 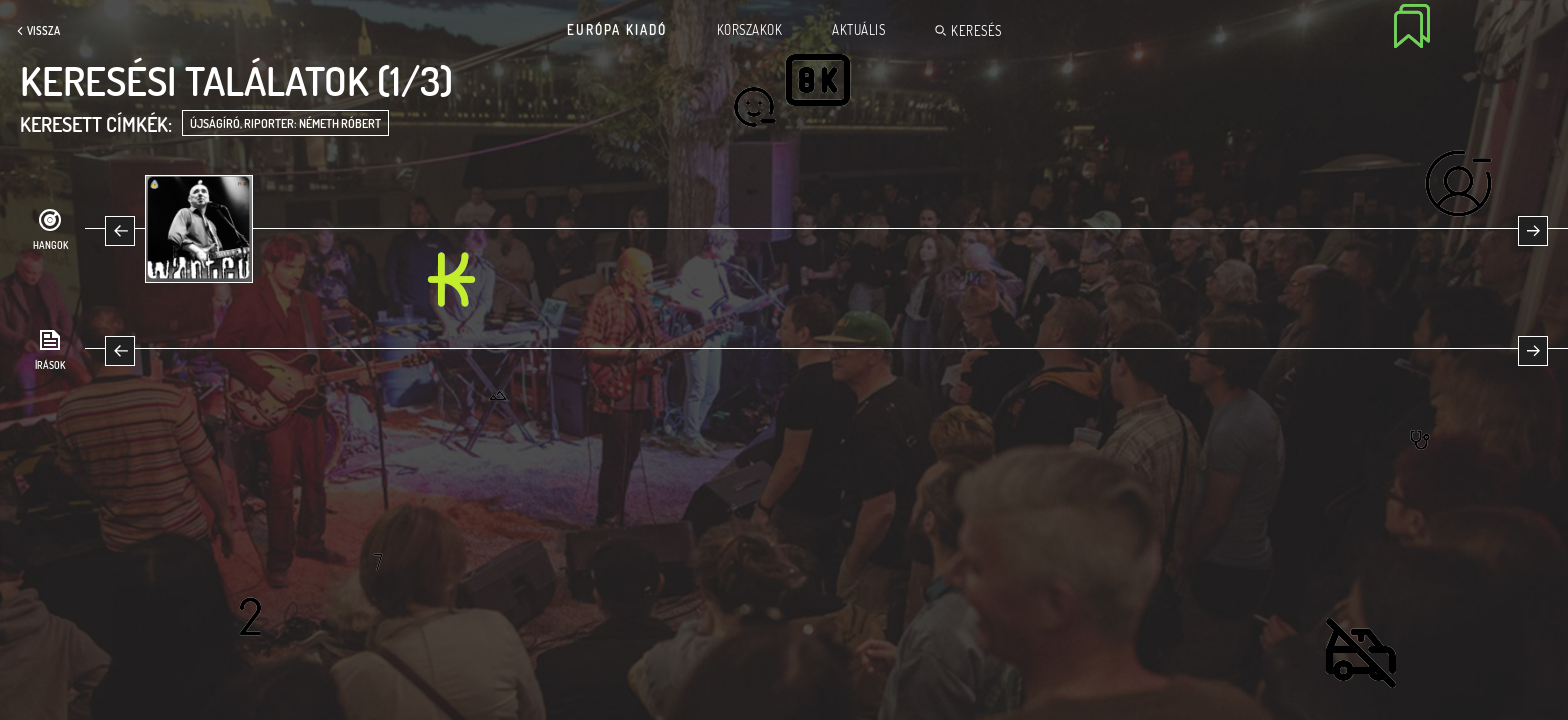 I want to click on indicates Lao kip currency, so click(x=451, y=279).